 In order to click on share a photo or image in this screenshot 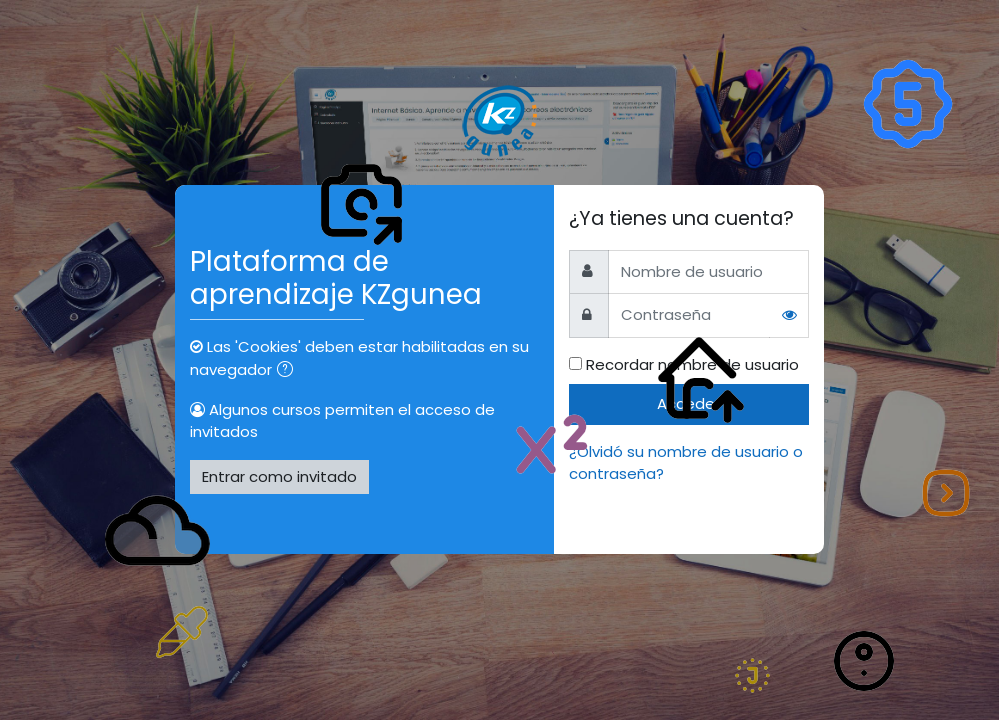, I will do `click(361, 200)`.